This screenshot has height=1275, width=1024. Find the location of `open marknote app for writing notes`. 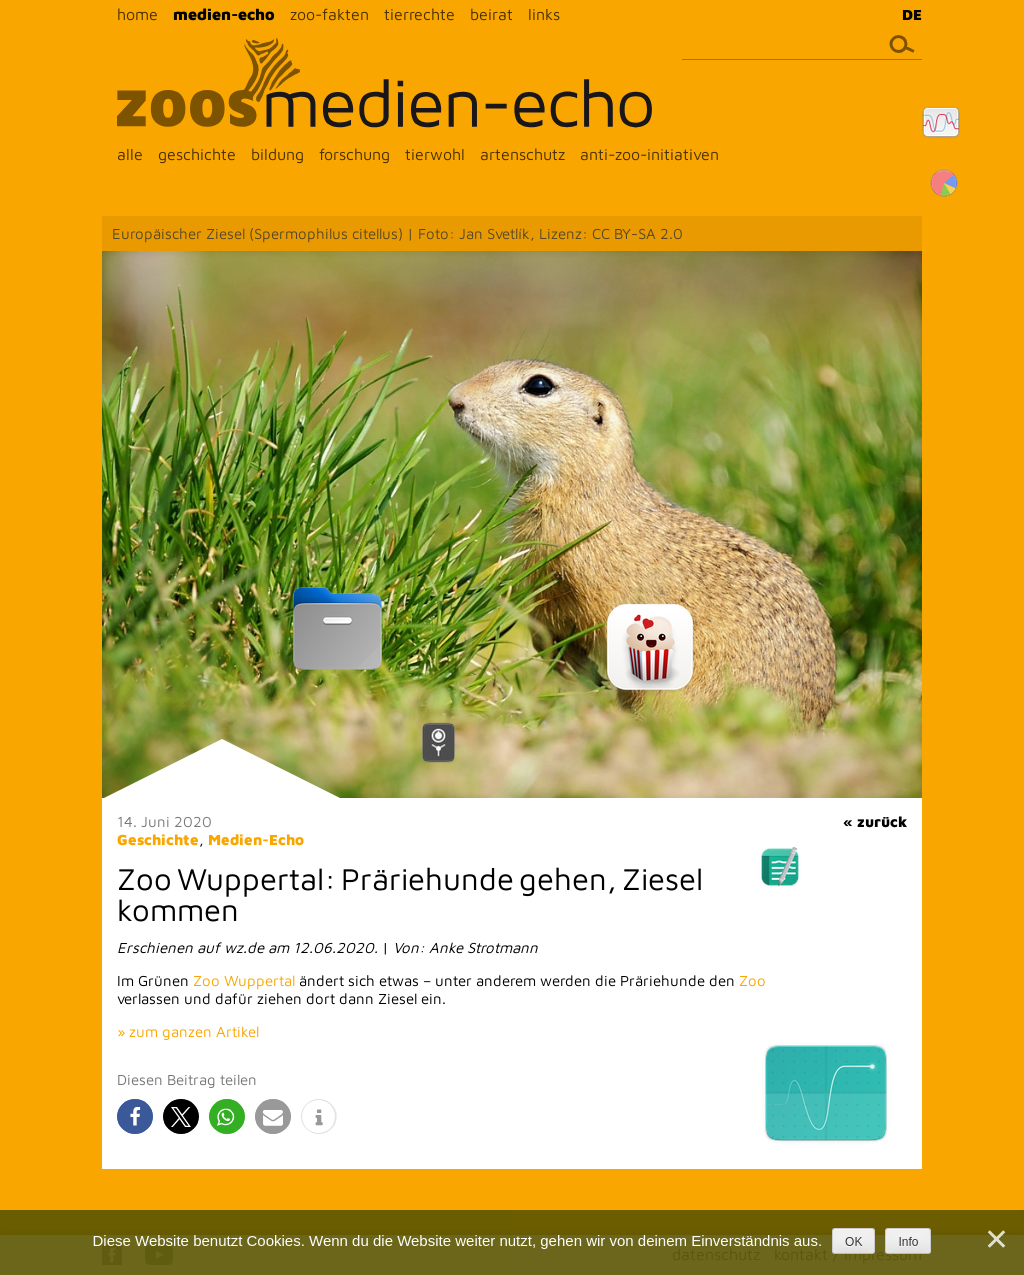

open marknote app for writing notes is located at coordinates (780, 867).